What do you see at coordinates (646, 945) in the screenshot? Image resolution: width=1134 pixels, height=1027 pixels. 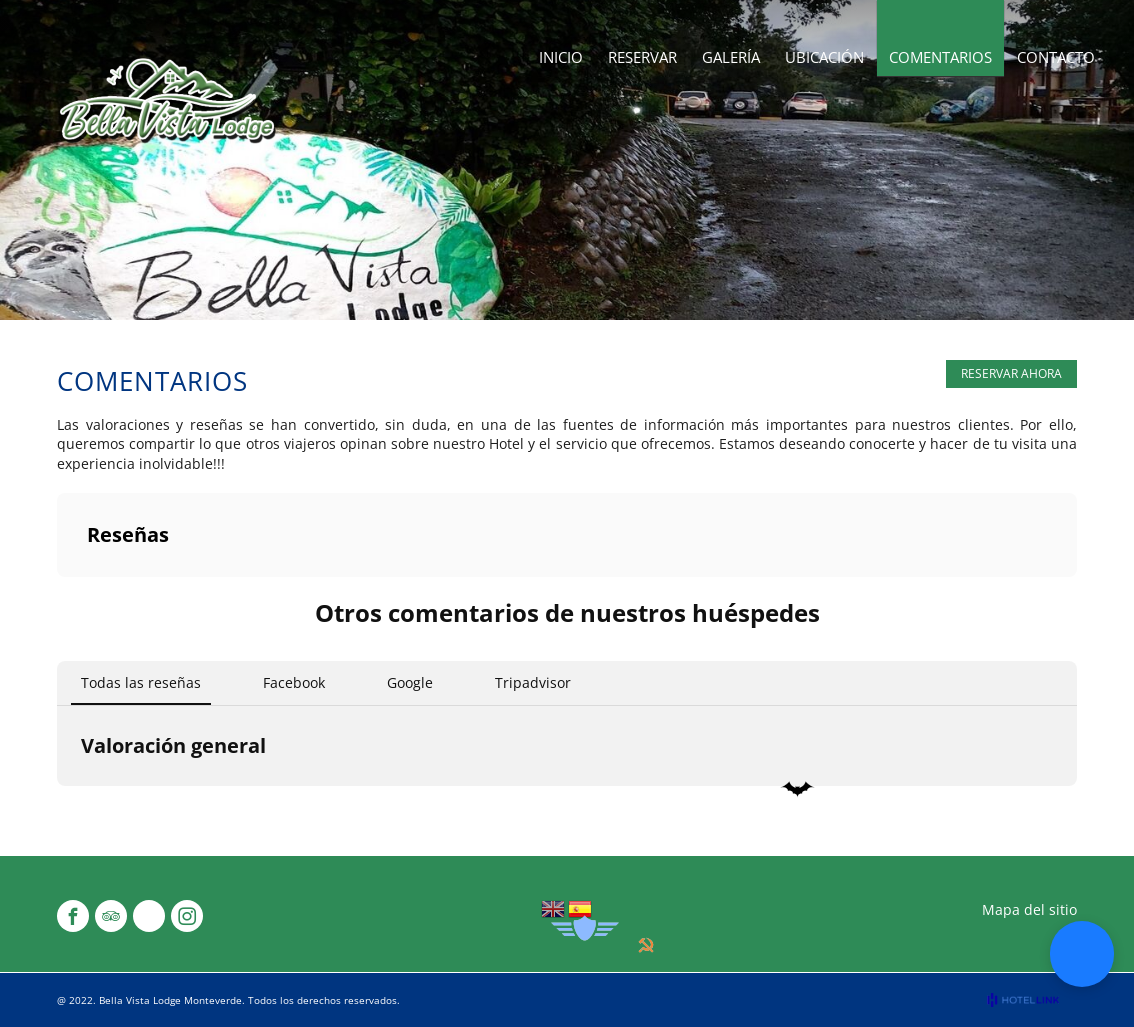 I see `communist or socialist themed content or game faction` at bounding box center [646, 945].